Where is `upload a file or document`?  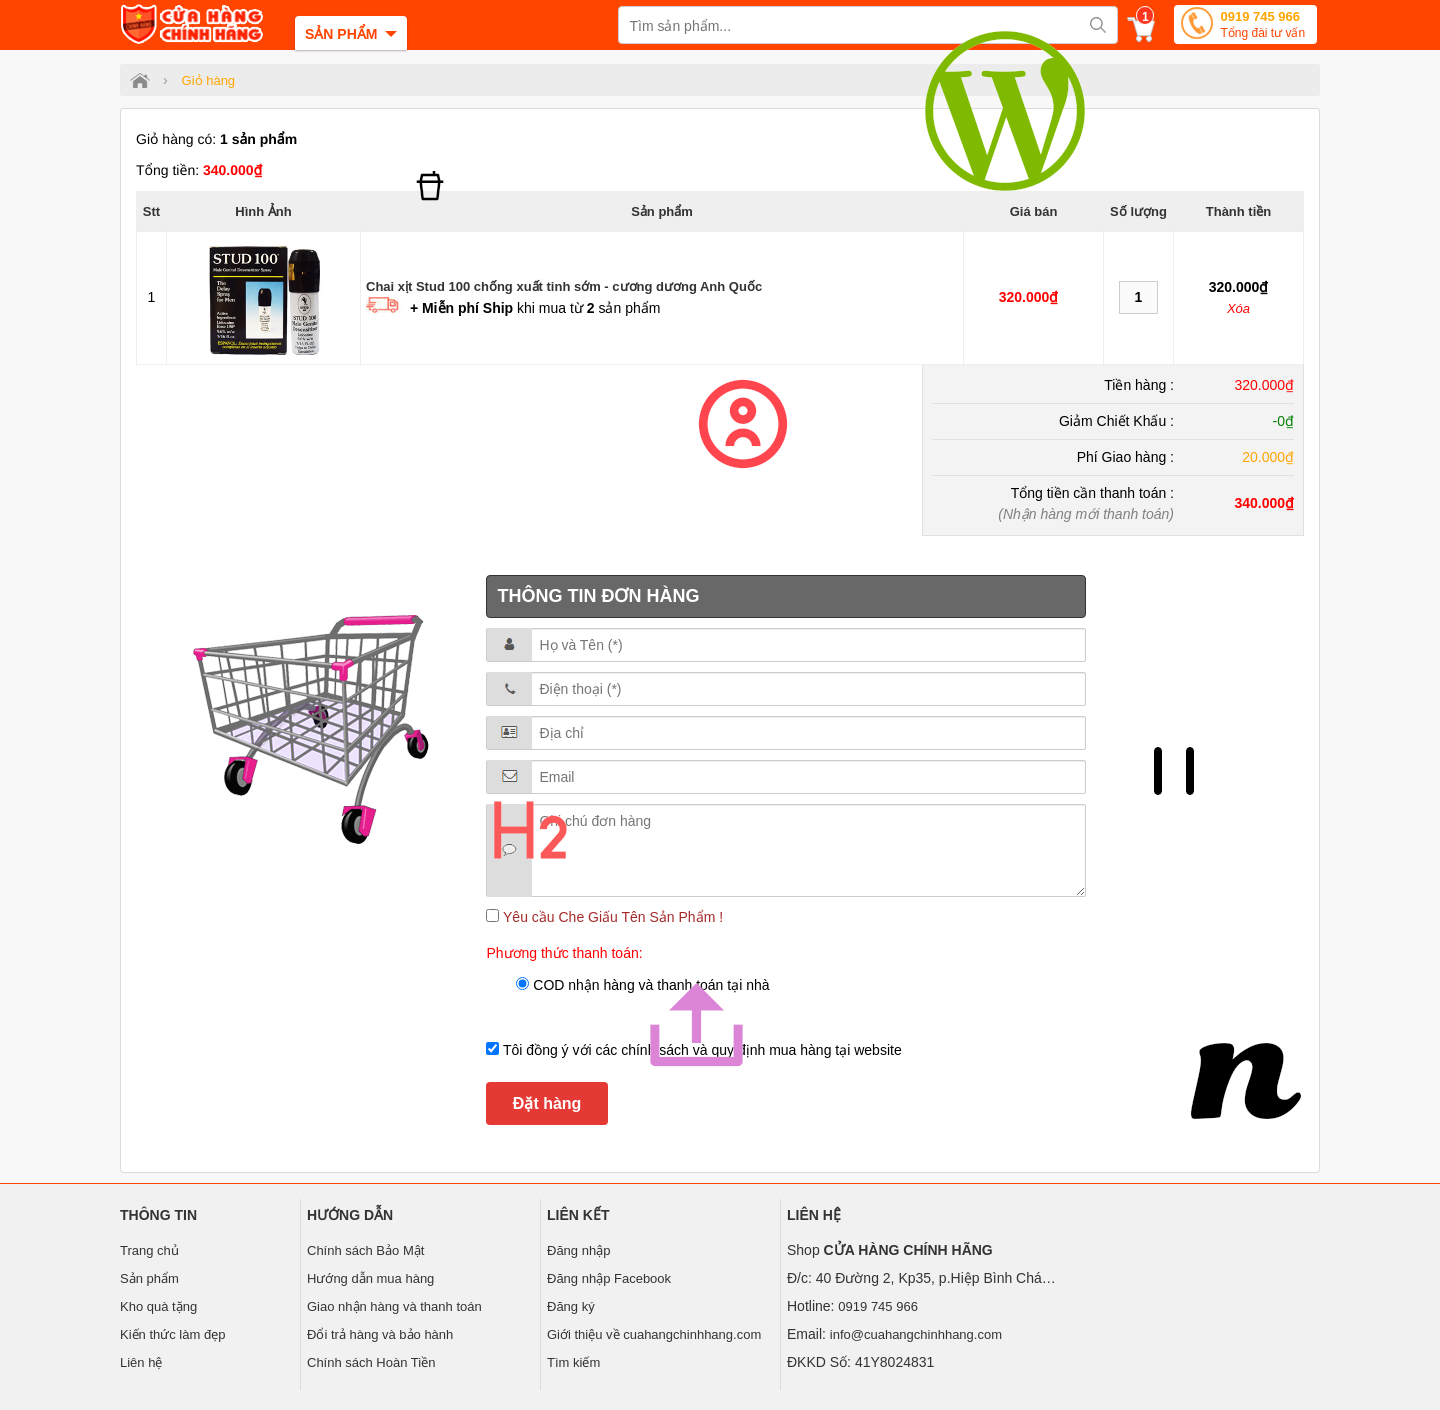
upload a file or document is located at coordinates (696, 1024).